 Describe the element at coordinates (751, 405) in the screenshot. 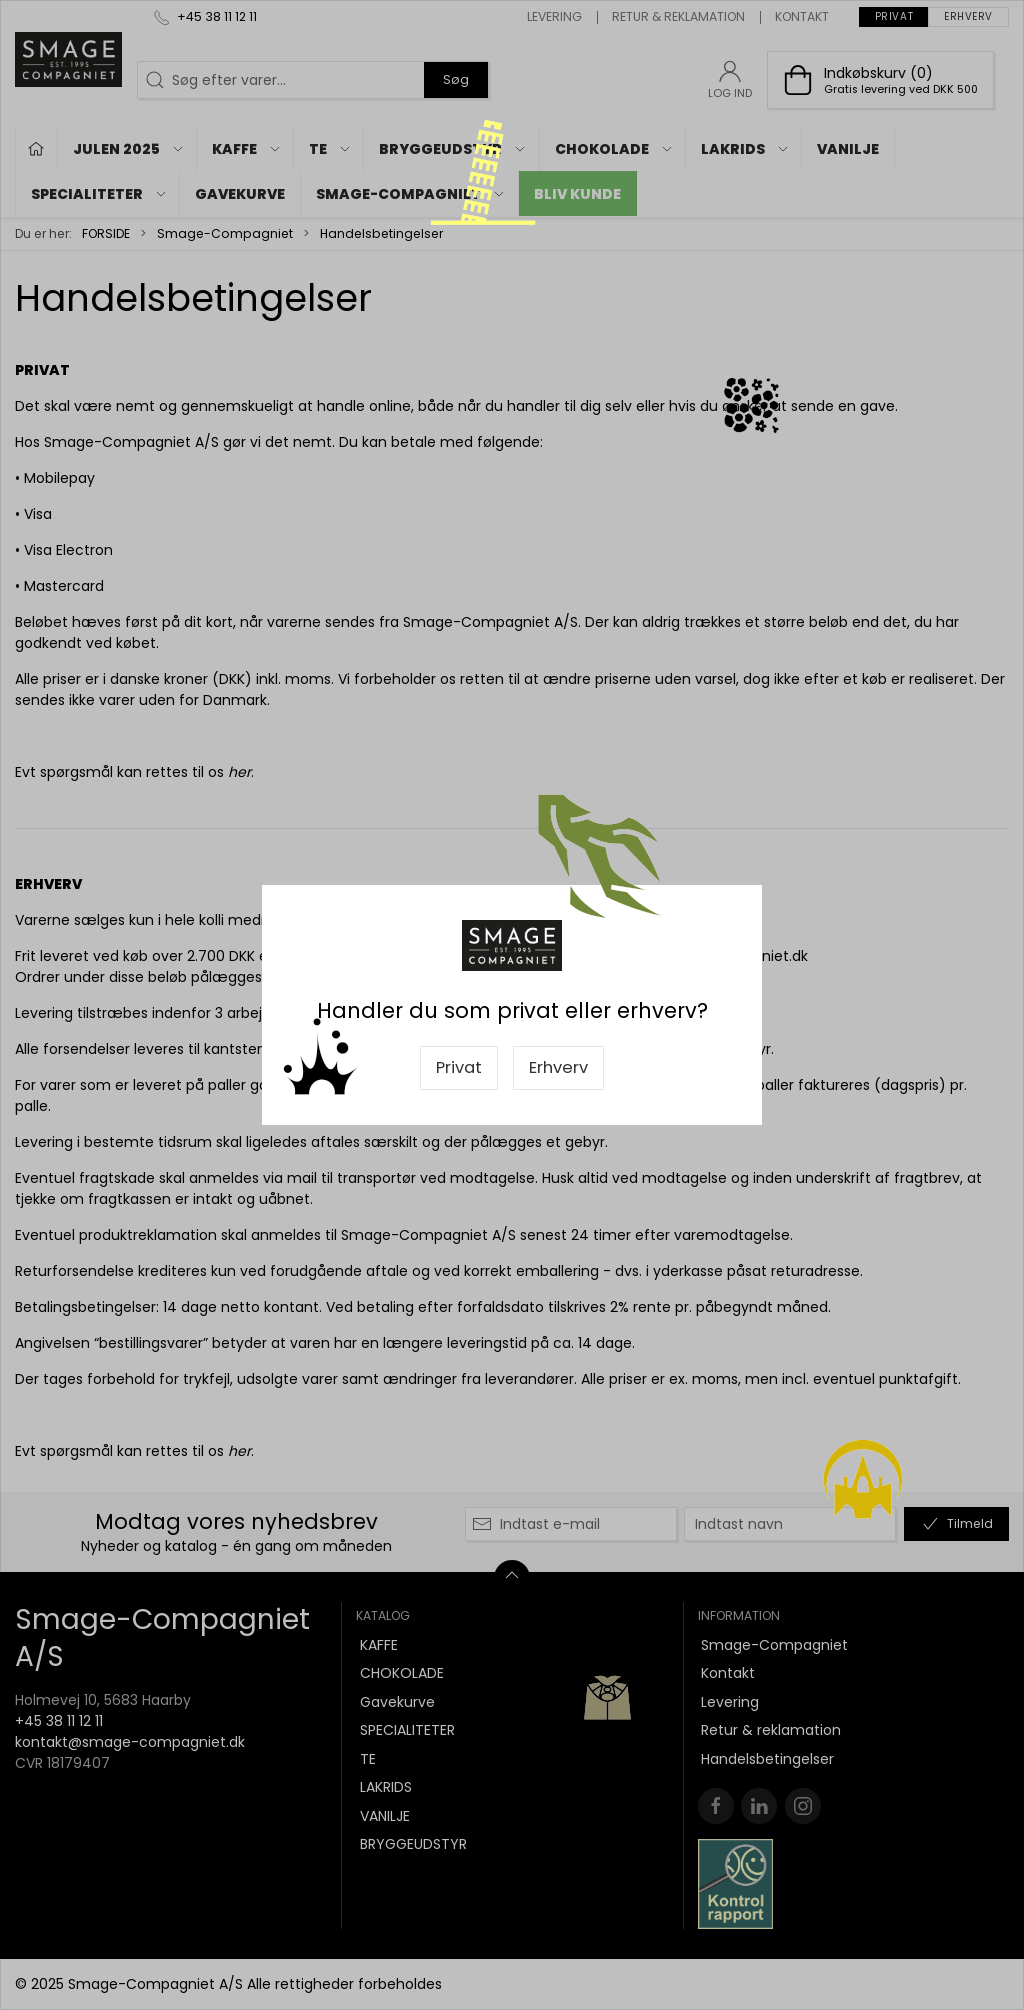

I see `access the garden or floral collection` at that location.